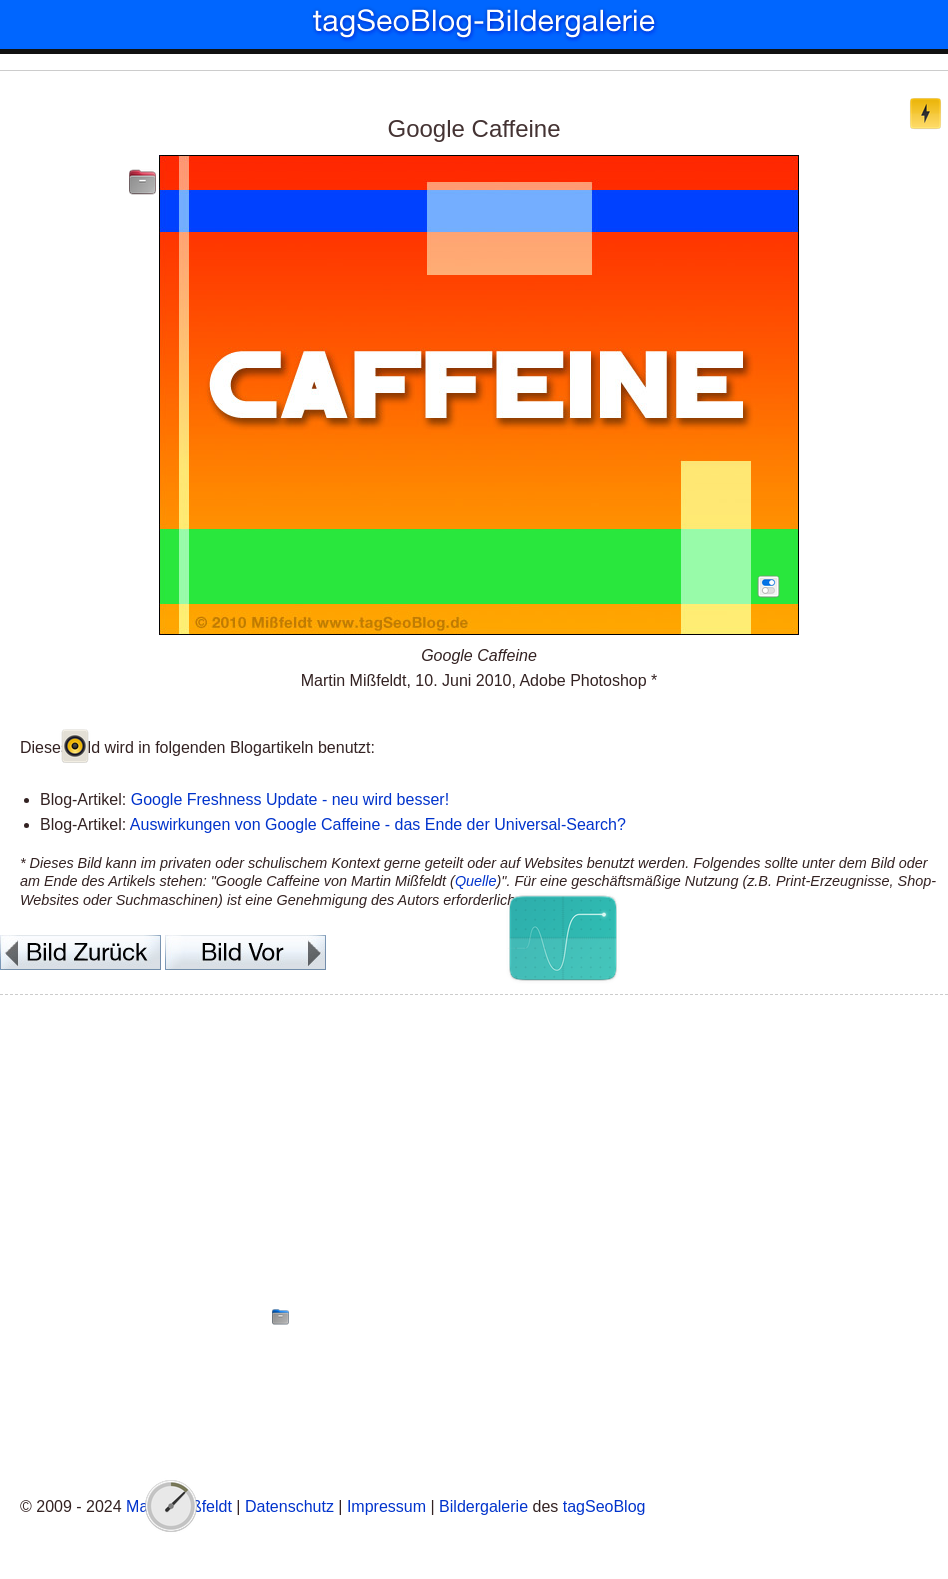 The height and width of the screenshot is (1579, 948). What do you see at coordinates (75, 746) in the screenshot?
I see `open Rhythmbox music player` at bounding box center [75, 746].